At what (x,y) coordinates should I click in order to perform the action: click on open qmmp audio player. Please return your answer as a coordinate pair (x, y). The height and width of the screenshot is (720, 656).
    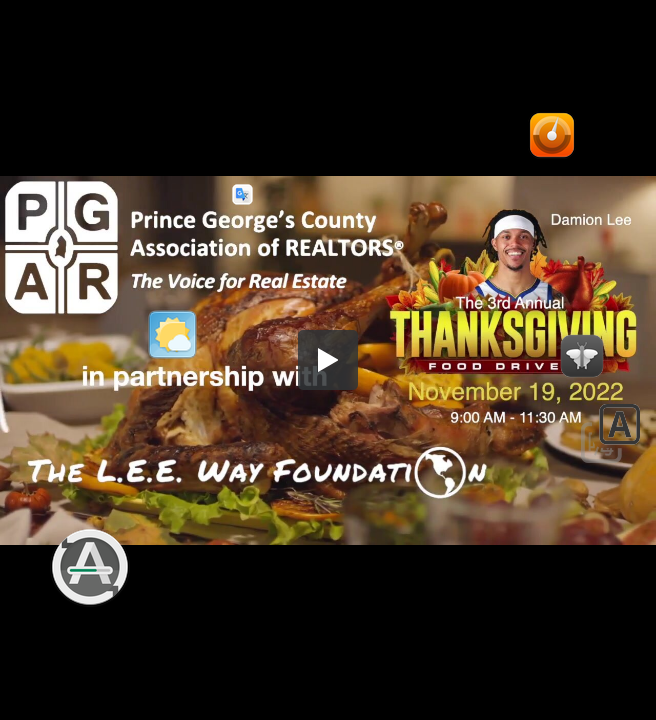
    Looking at the image, I should click on (582, 356).